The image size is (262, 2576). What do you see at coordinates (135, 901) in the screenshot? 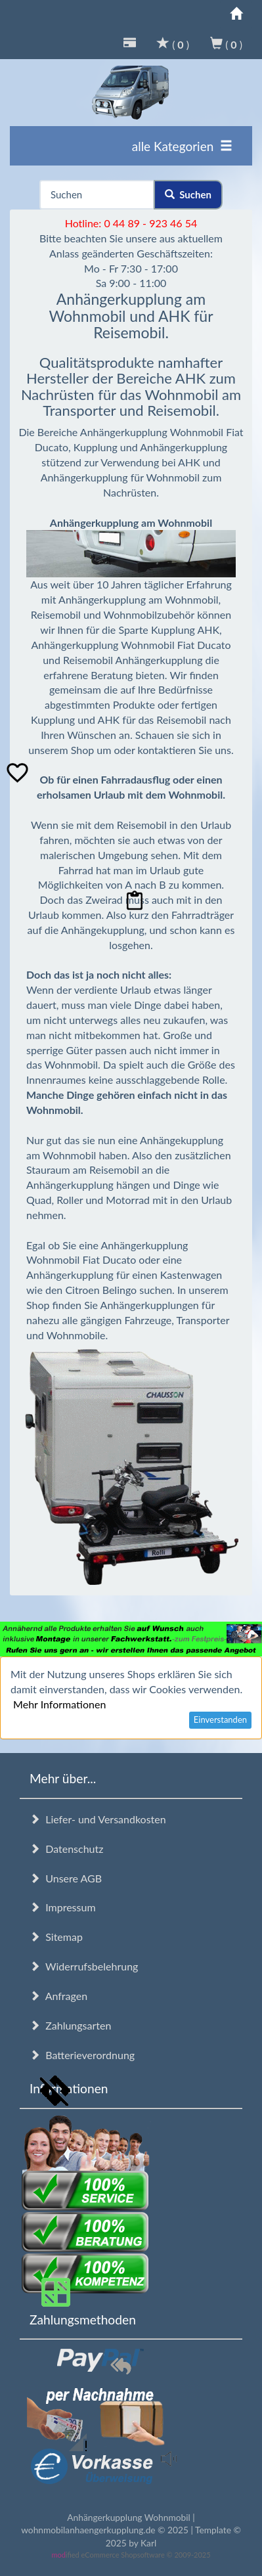
I see `paste content from clipboard` at bounding box center [135, 901].